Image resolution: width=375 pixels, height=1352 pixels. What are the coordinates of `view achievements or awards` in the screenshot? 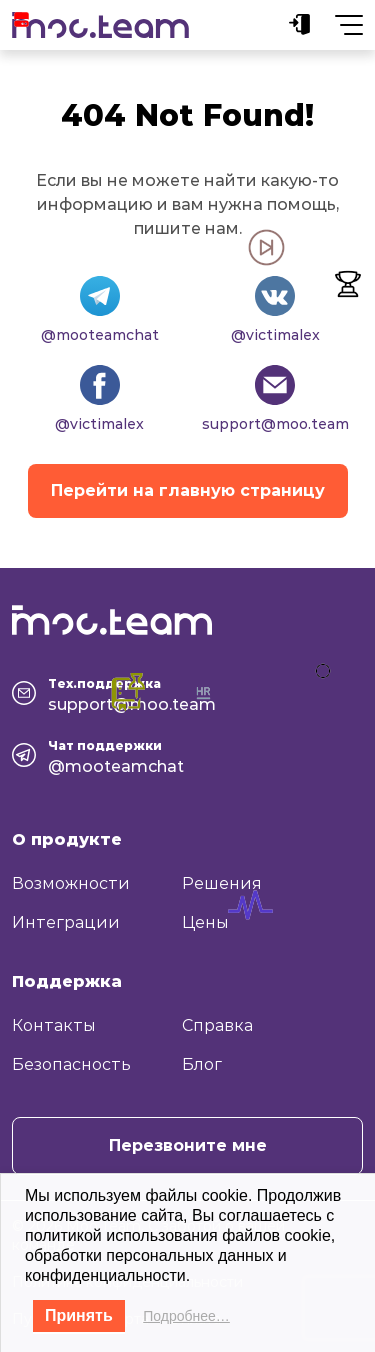 It's located at (348, 284).